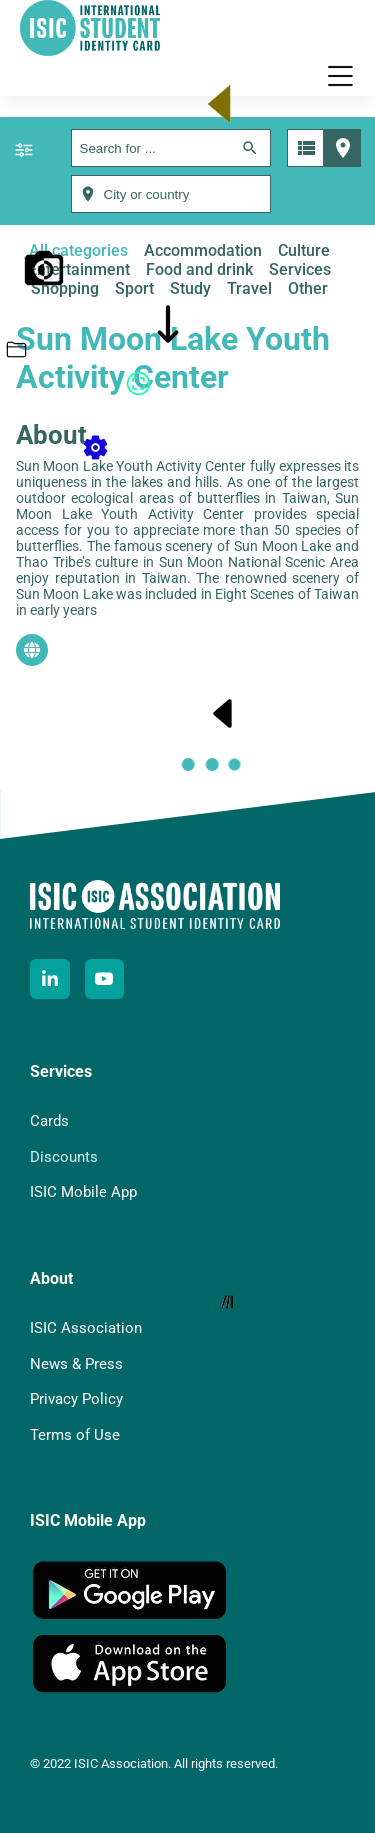 The width and height of the screenshot is (375, 1833). I want to click on scroll down or view more content, so click(168, 324).